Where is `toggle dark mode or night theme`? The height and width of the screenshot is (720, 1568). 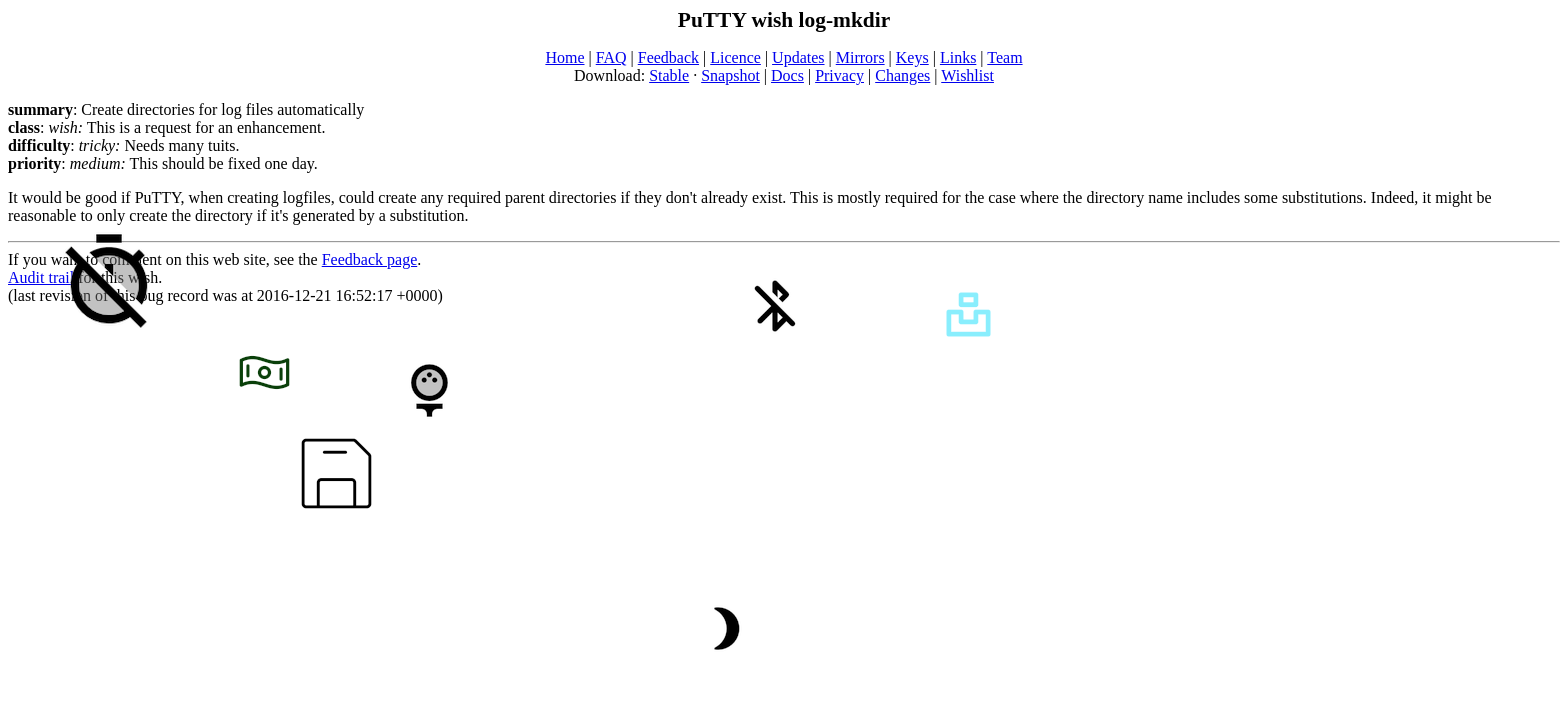 toggle dark mode or night theme is located at coordinates (724, 628).